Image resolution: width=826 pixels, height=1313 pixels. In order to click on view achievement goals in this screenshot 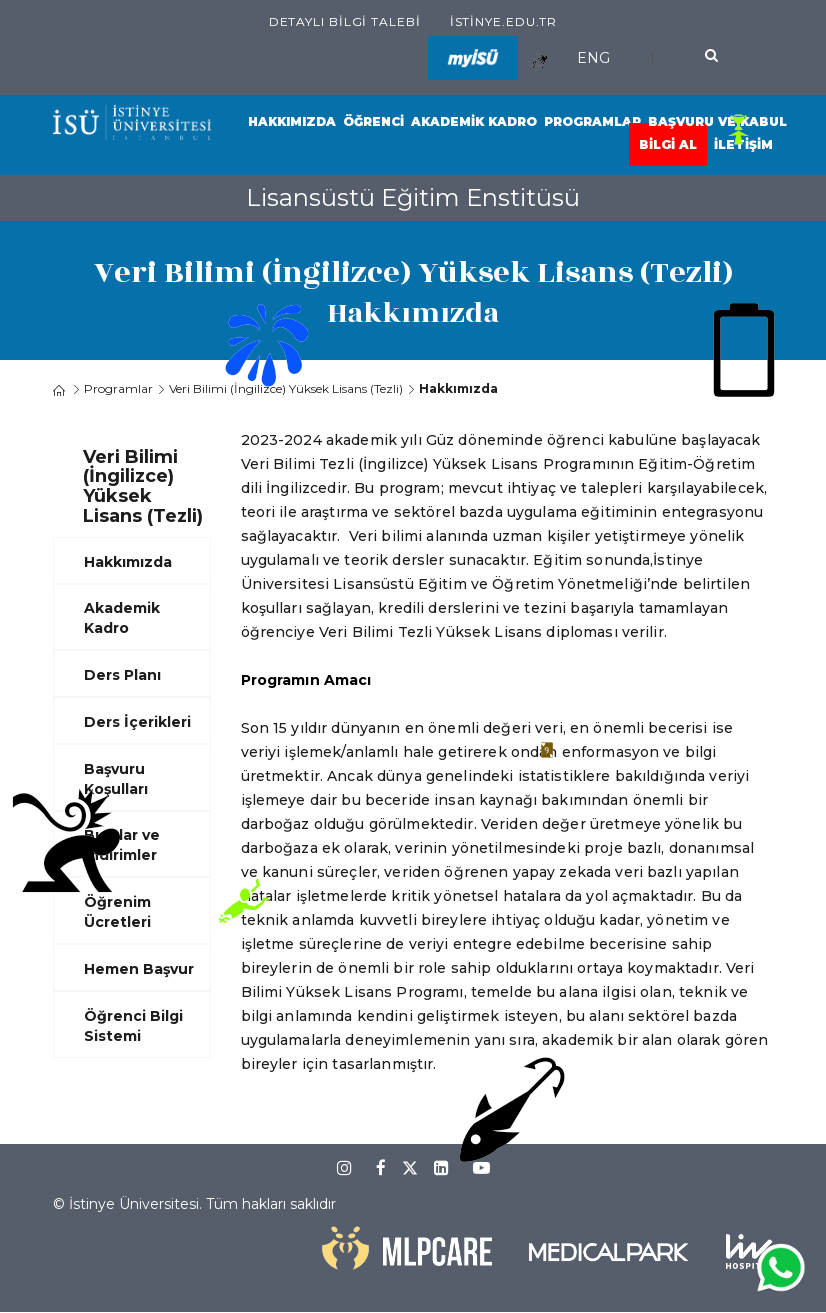, I will do `click(738, 129)`.